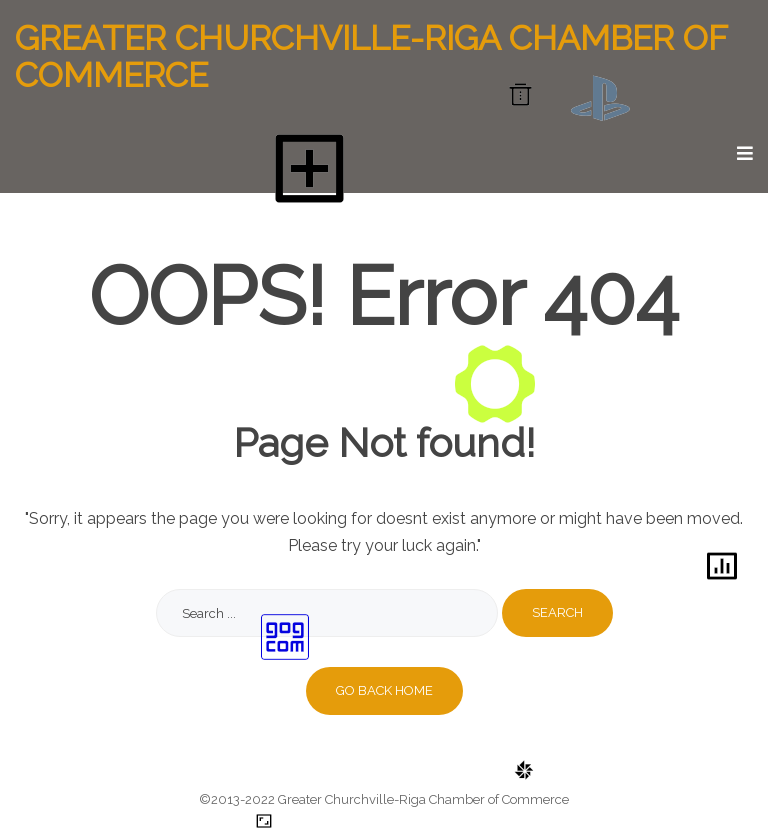  What do you see at coordinates (309, 168) in the screenshot?
I see `add a new item or create new content` at bounding box center [309, 168].